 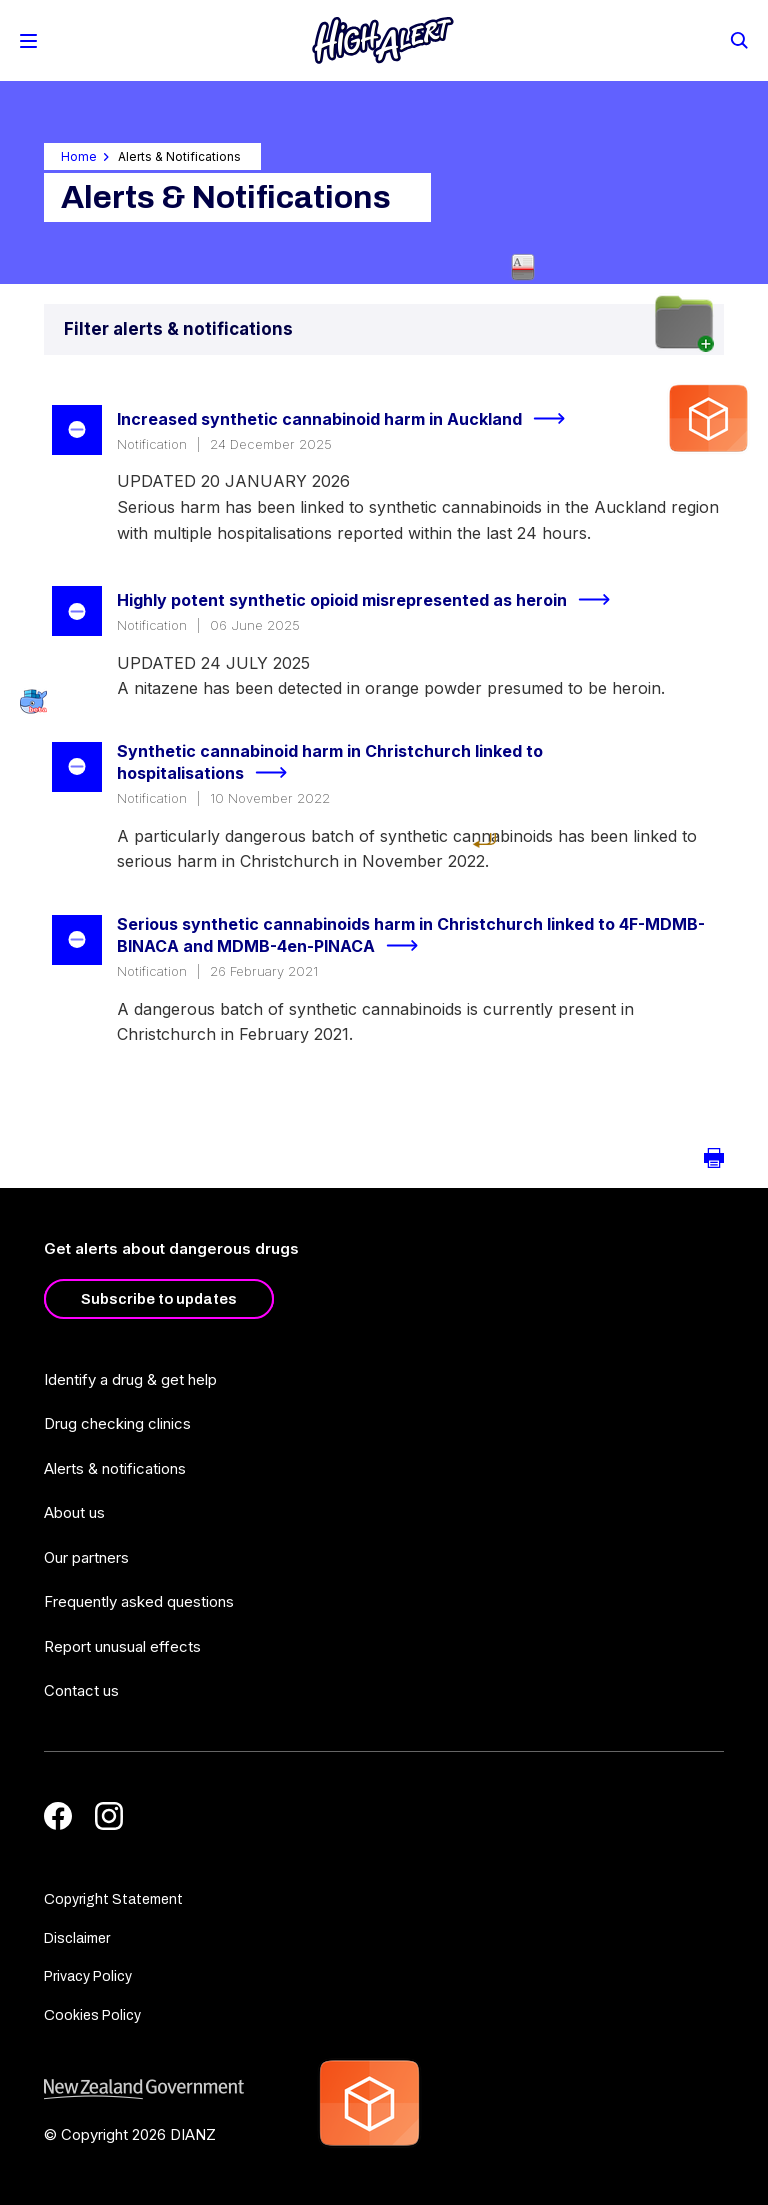 What do you see at coordinates (369, 2099) in the screenshot?
I see `open a 3D model file` at bounding box center [369, 2099].